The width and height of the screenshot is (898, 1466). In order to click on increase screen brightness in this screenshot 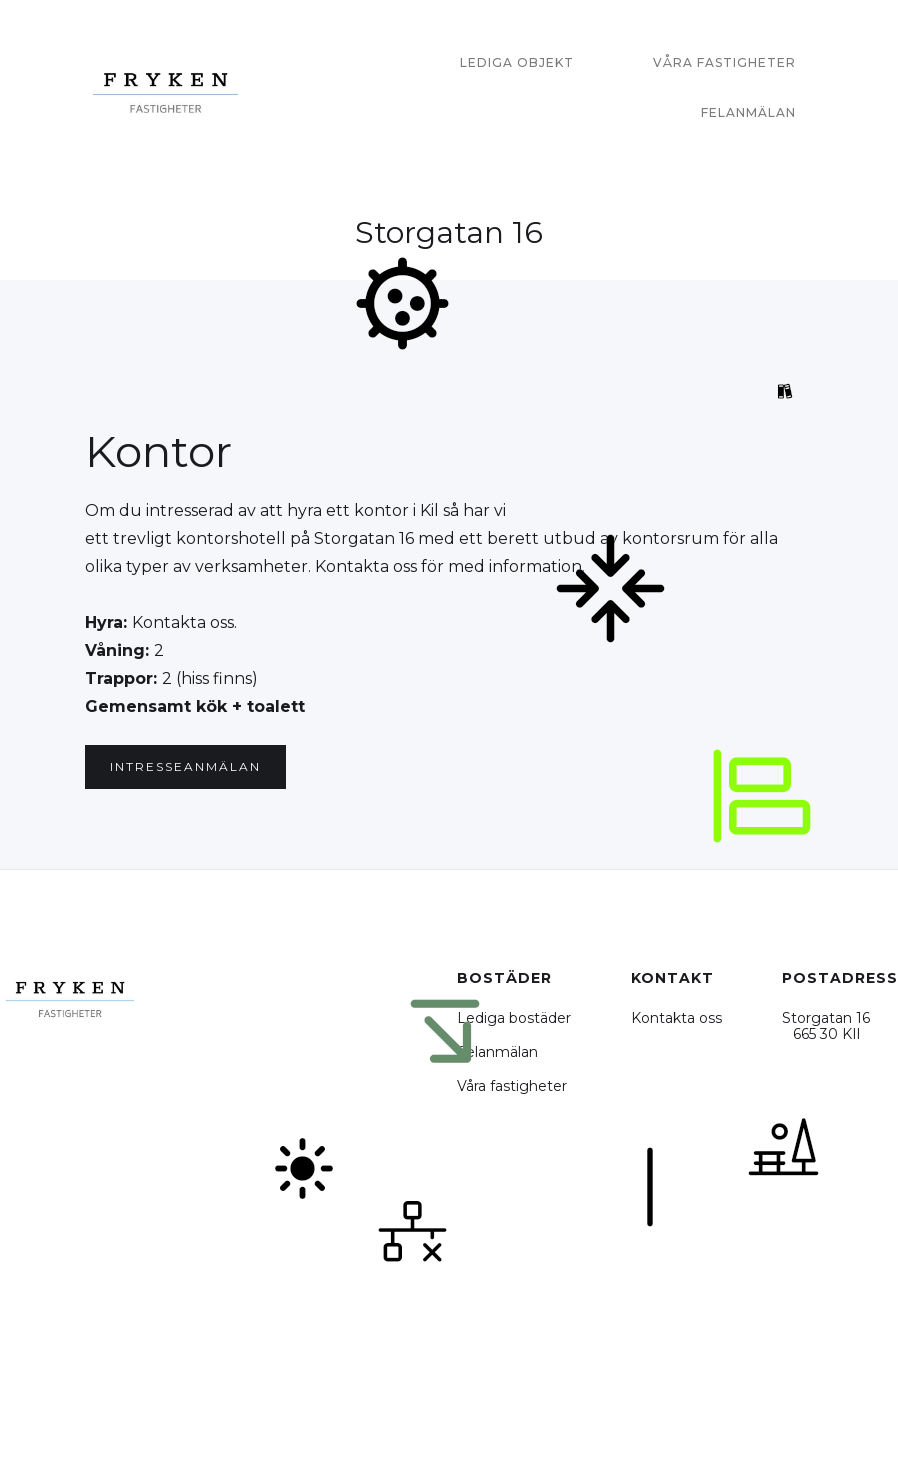, I will do `click(302, 1168)`.